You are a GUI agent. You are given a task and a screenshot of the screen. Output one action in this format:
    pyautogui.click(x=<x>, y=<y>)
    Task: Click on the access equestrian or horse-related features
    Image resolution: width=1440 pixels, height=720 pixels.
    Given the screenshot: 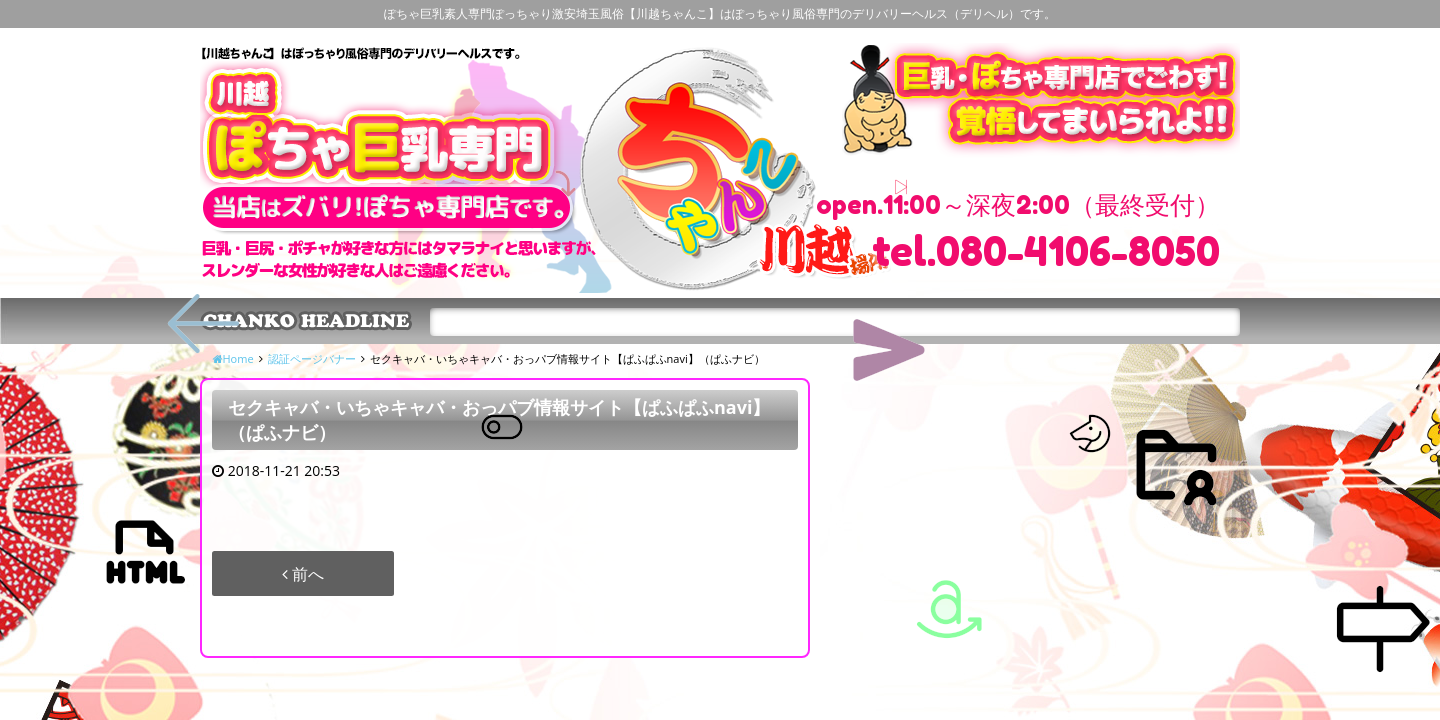 What is the action you would take?
    pyautogui.click(x=1091, y=433)
    